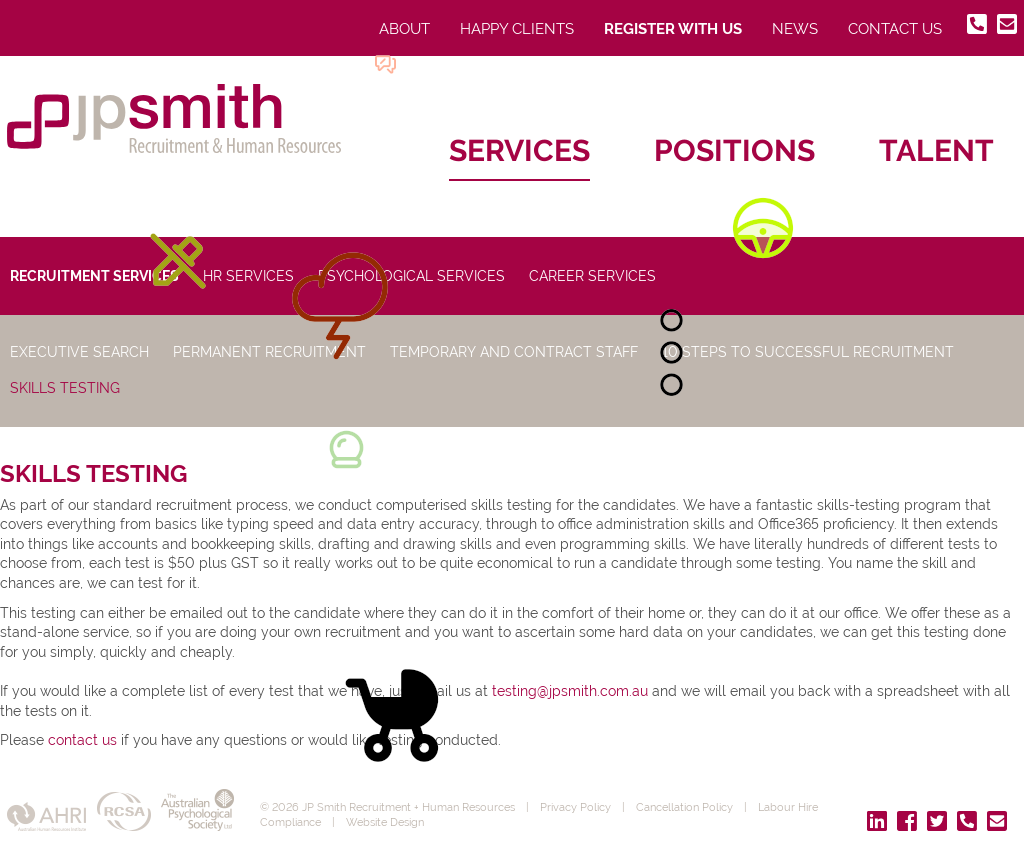  What do you see at coordinates (340, 304) in the screenshot?
I see `indicates thunderstorm or severe weather conditions` at bounding box center [340, 304].